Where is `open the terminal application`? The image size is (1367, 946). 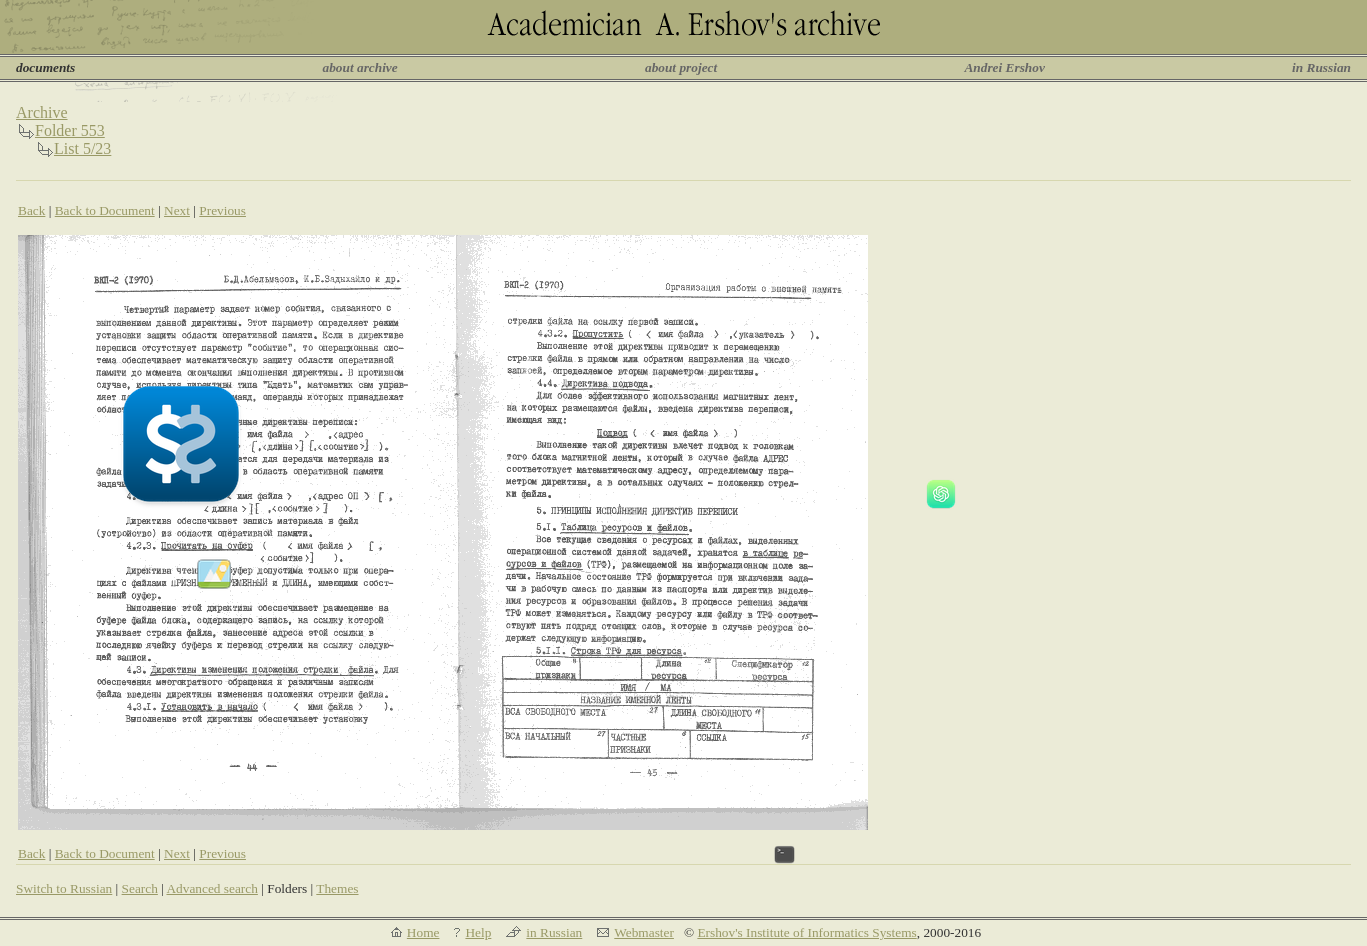
open the terminal application is located at coordinates (784, 854).